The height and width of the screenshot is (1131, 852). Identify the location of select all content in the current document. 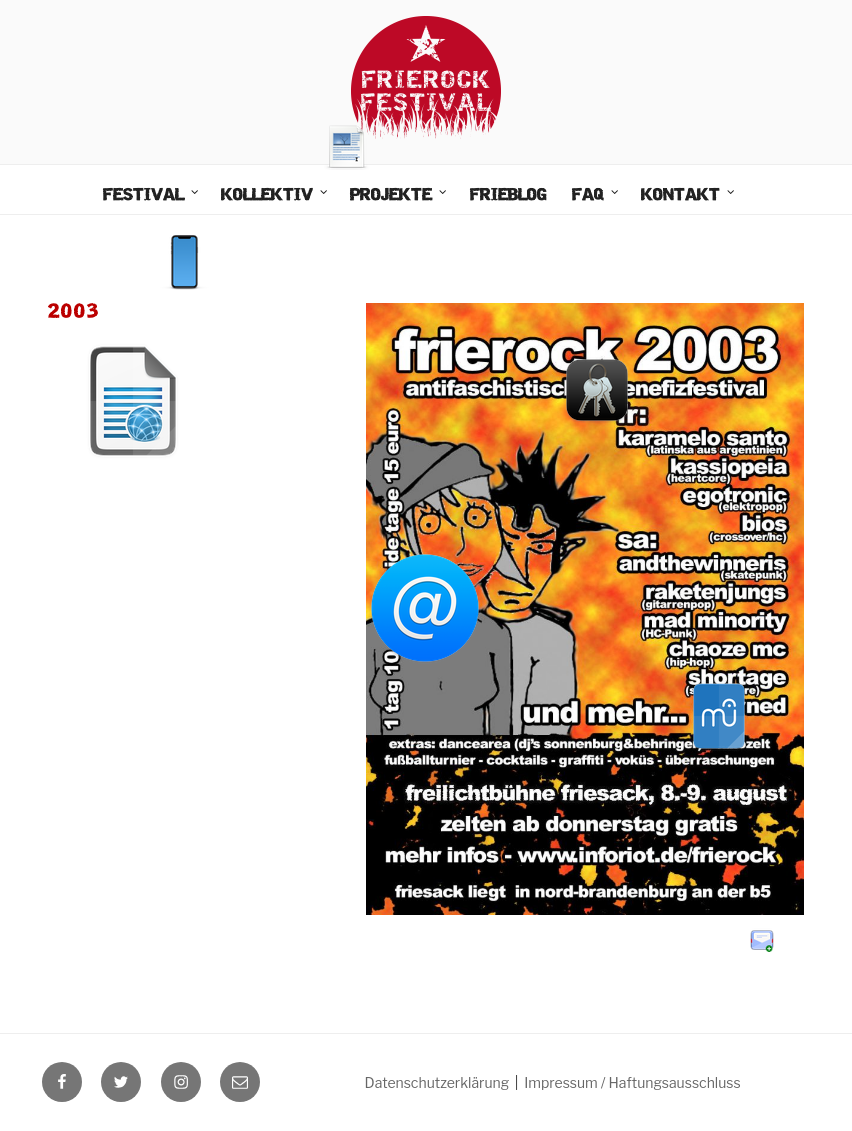
(347, 146).